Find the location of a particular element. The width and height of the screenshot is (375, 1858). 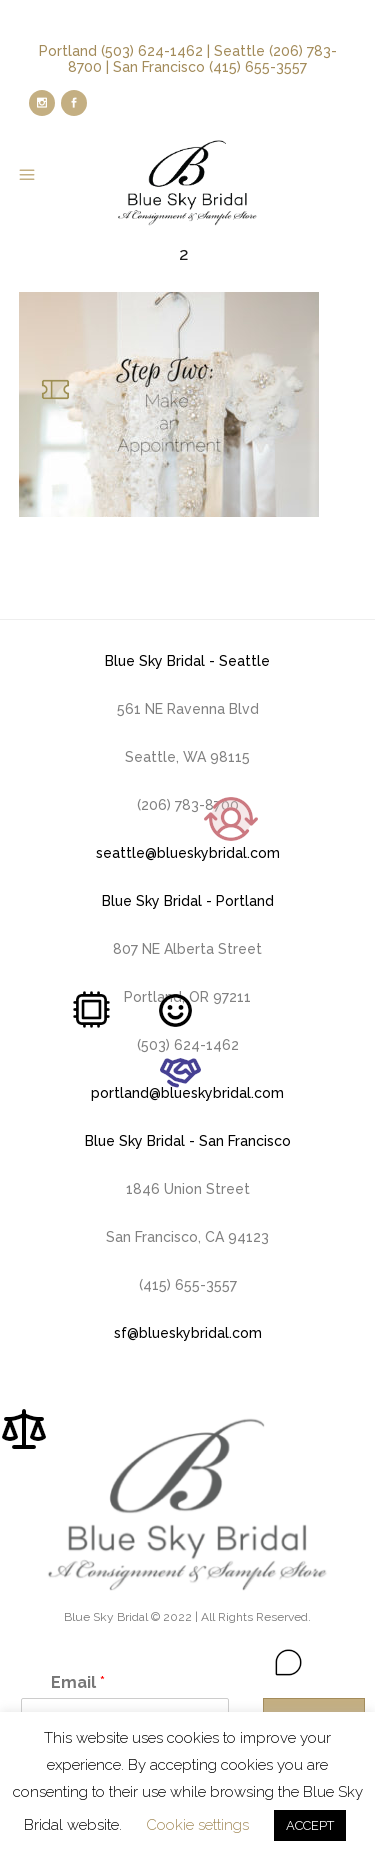

view your tickets or passes is located at coordinates (55, 389).